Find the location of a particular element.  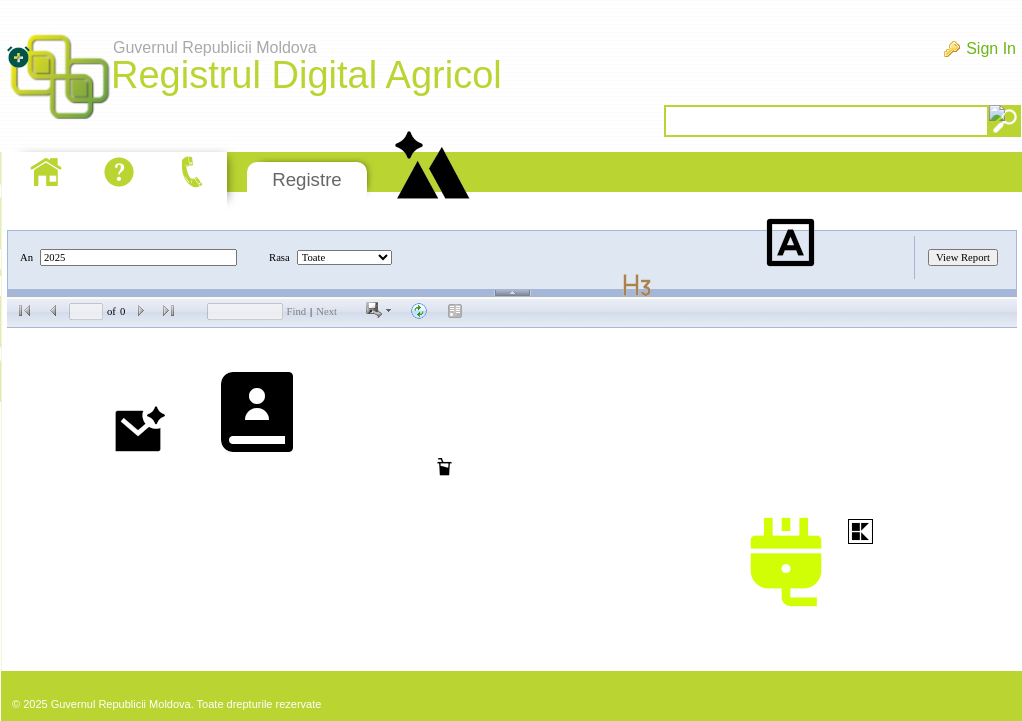

connect to a power source is located at coordinates (786, 562).